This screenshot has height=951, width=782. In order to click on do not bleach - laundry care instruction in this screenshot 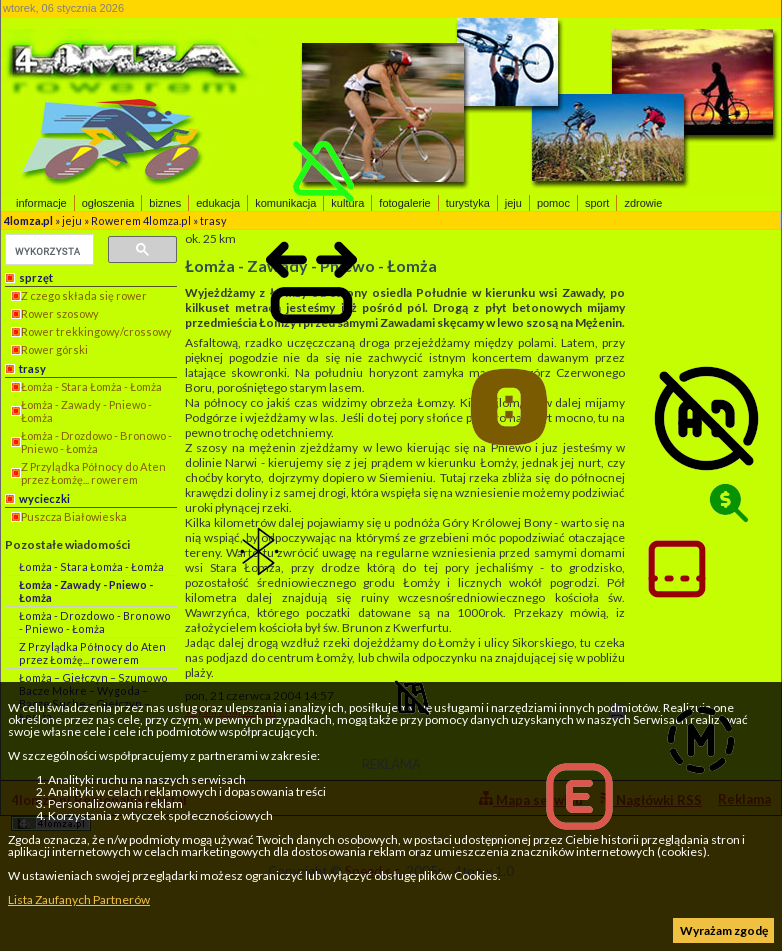, I will do `click(323, 171)`.